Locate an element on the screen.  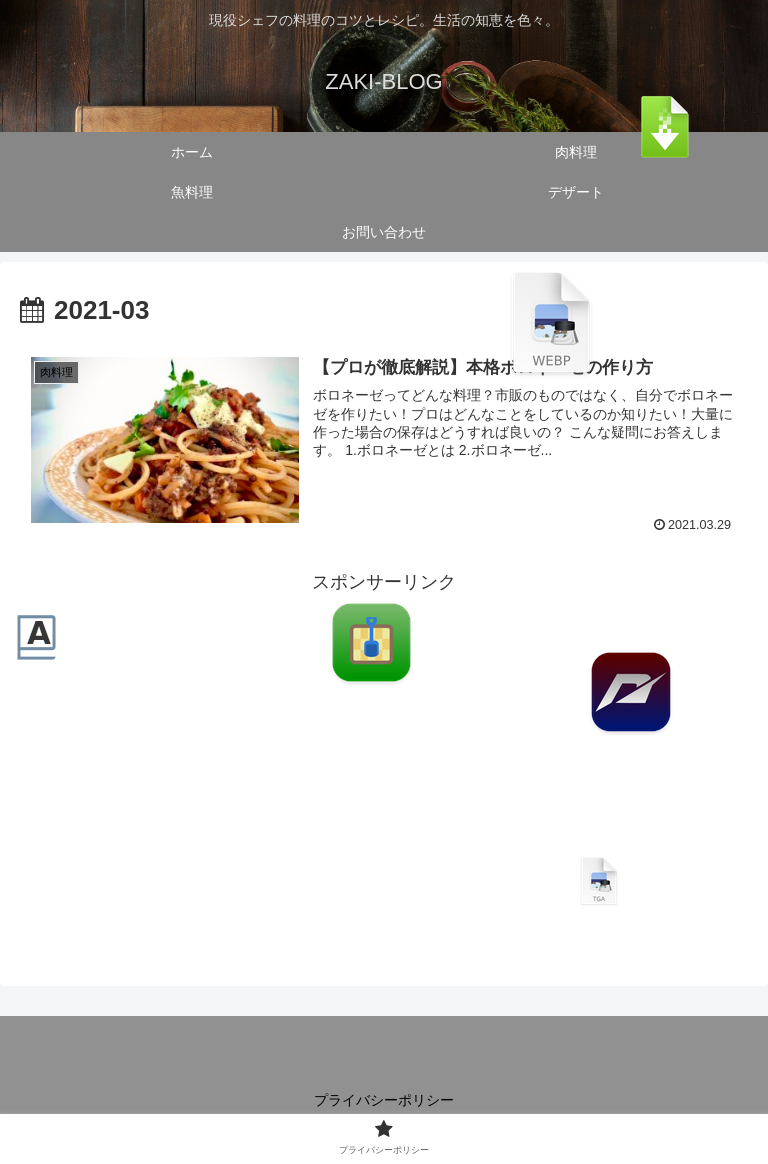
launch need for speed hot pursuit game is located at coordinates (631, 692).